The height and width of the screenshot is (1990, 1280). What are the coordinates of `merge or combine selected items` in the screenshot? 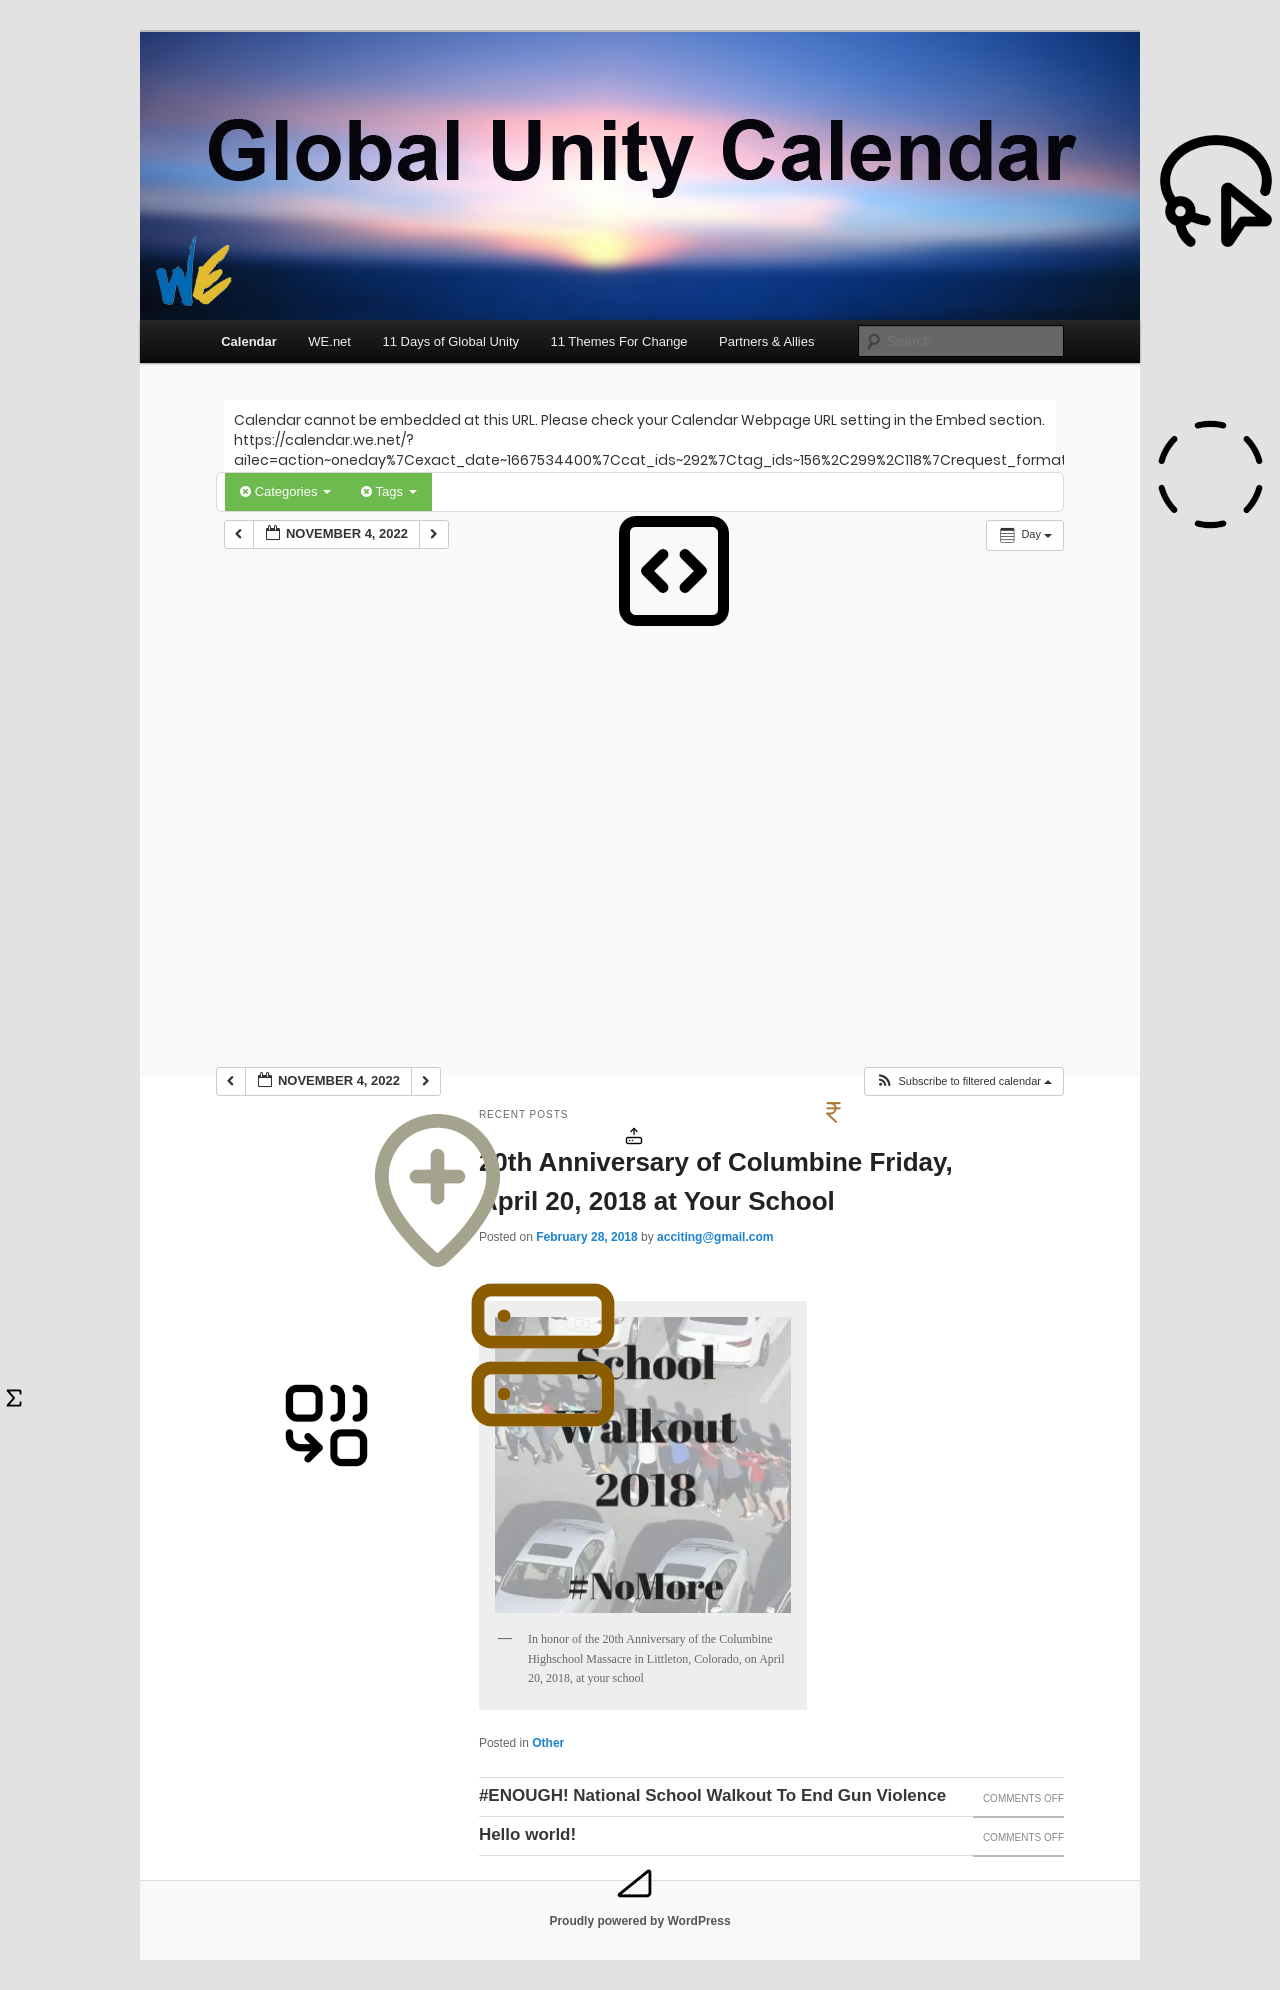 It's located at (326, 1425).